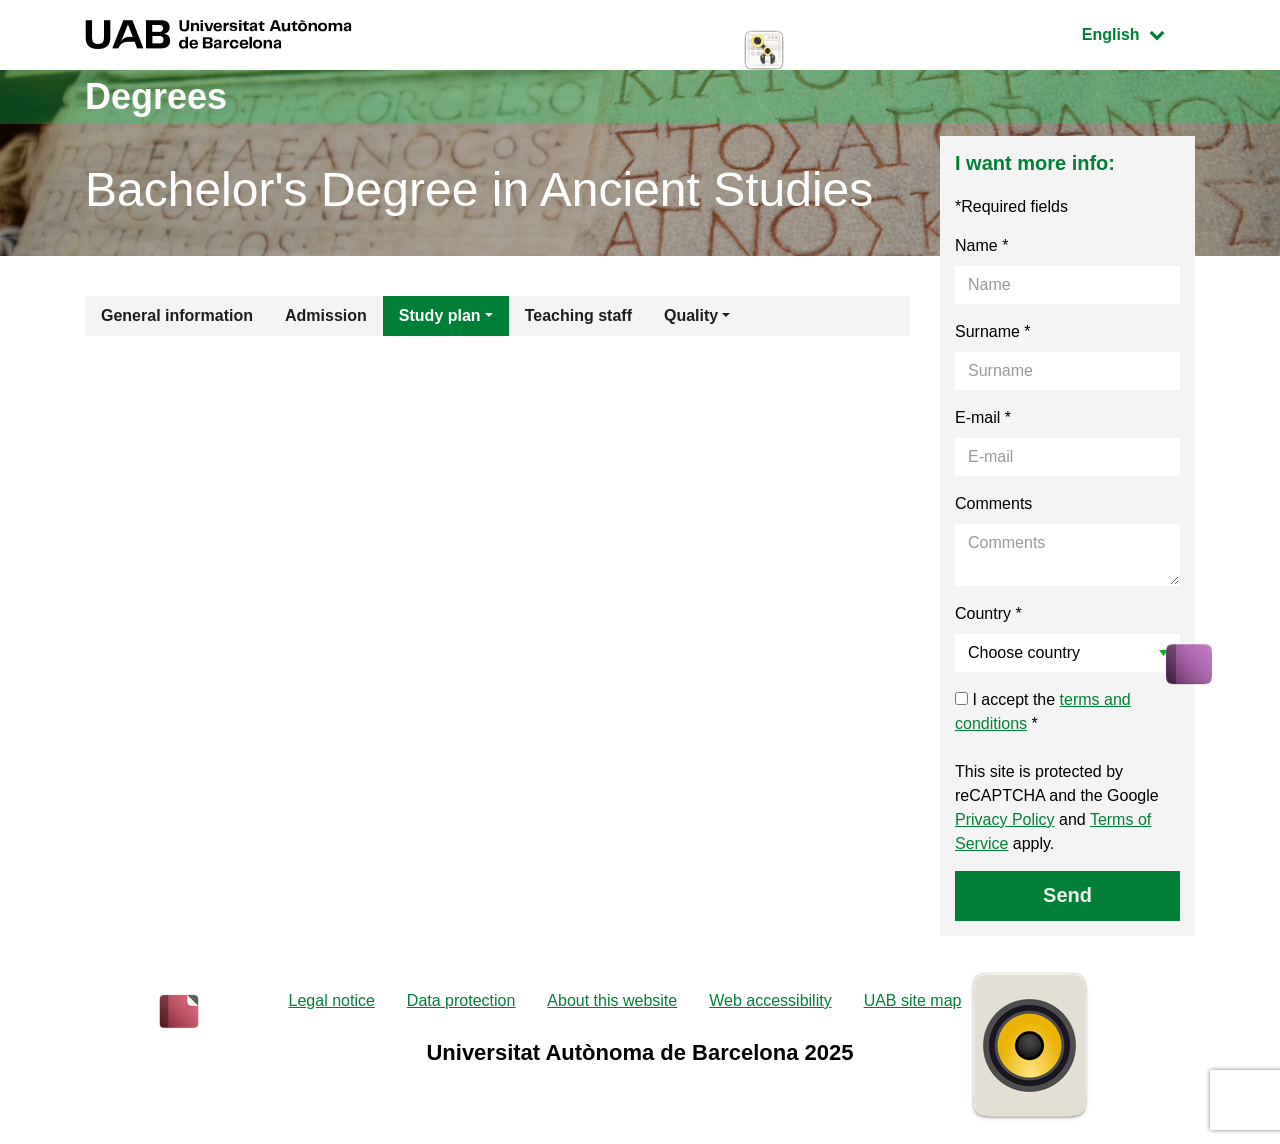  What do you see at coordinates (1029, 1045) in the screenshot?
I see `open Rhythmbox music player` at bounding box center [1029, 1045].